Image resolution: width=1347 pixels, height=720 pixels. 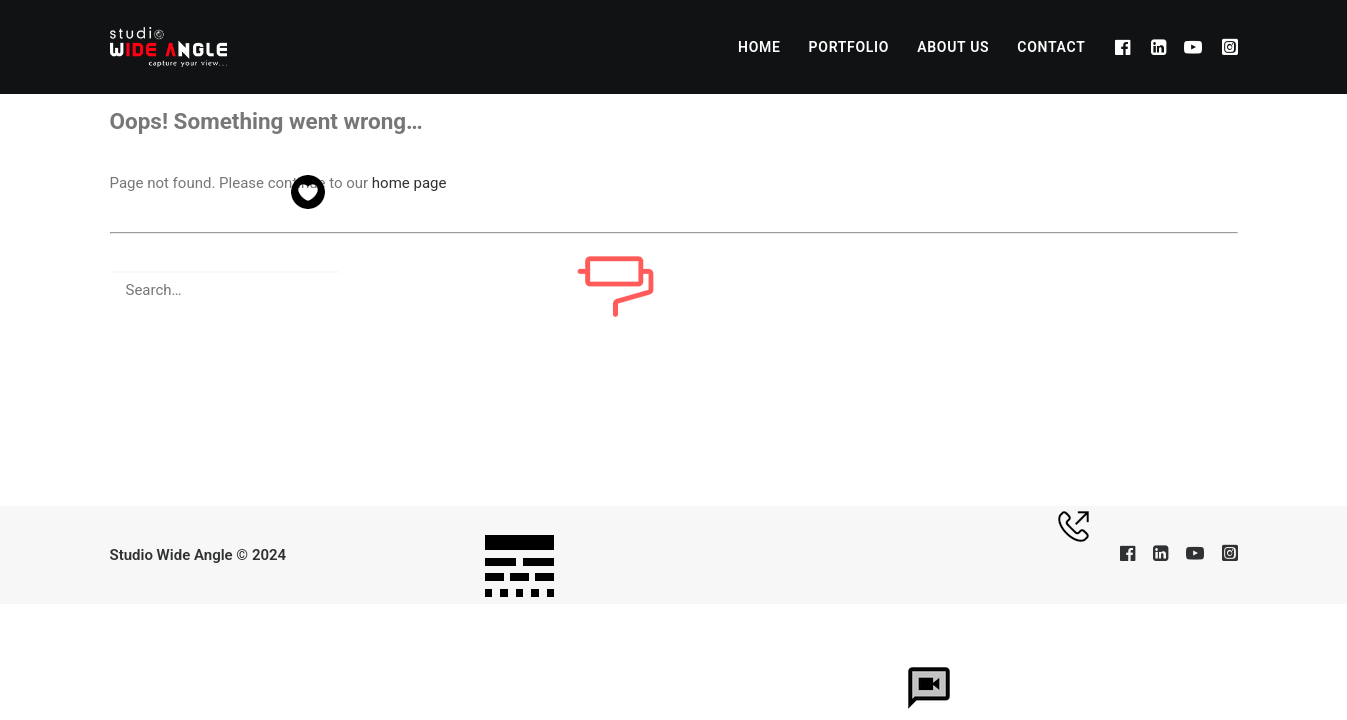 I want to click on customize theme or appearance settings, so click(x=615, y=281).